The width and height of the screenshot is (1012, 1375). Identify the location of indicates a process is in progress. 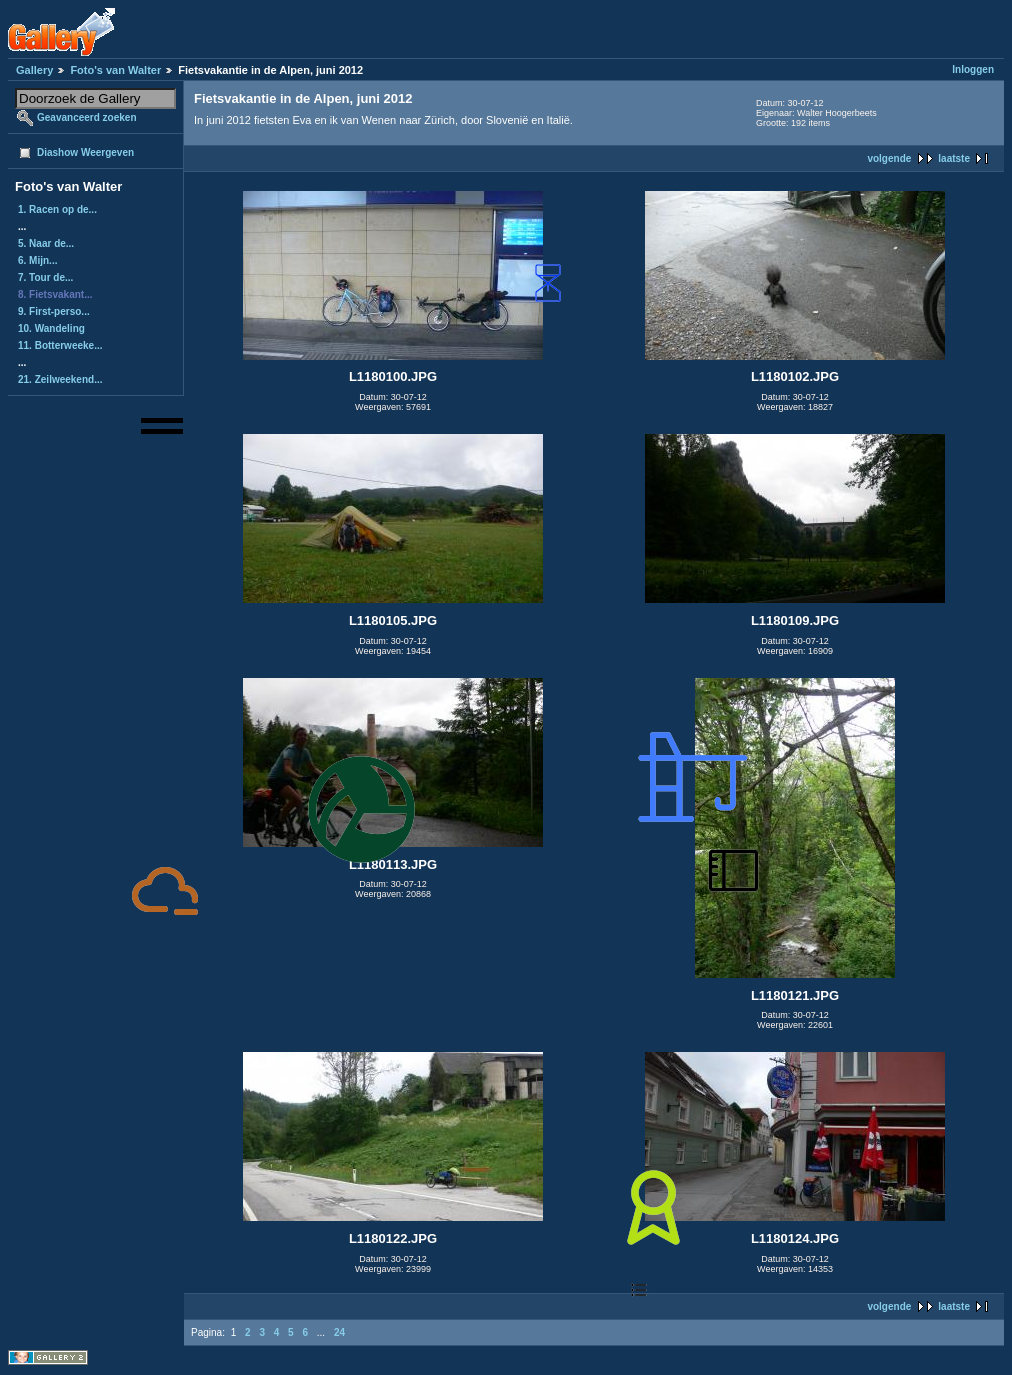
(548, 283).